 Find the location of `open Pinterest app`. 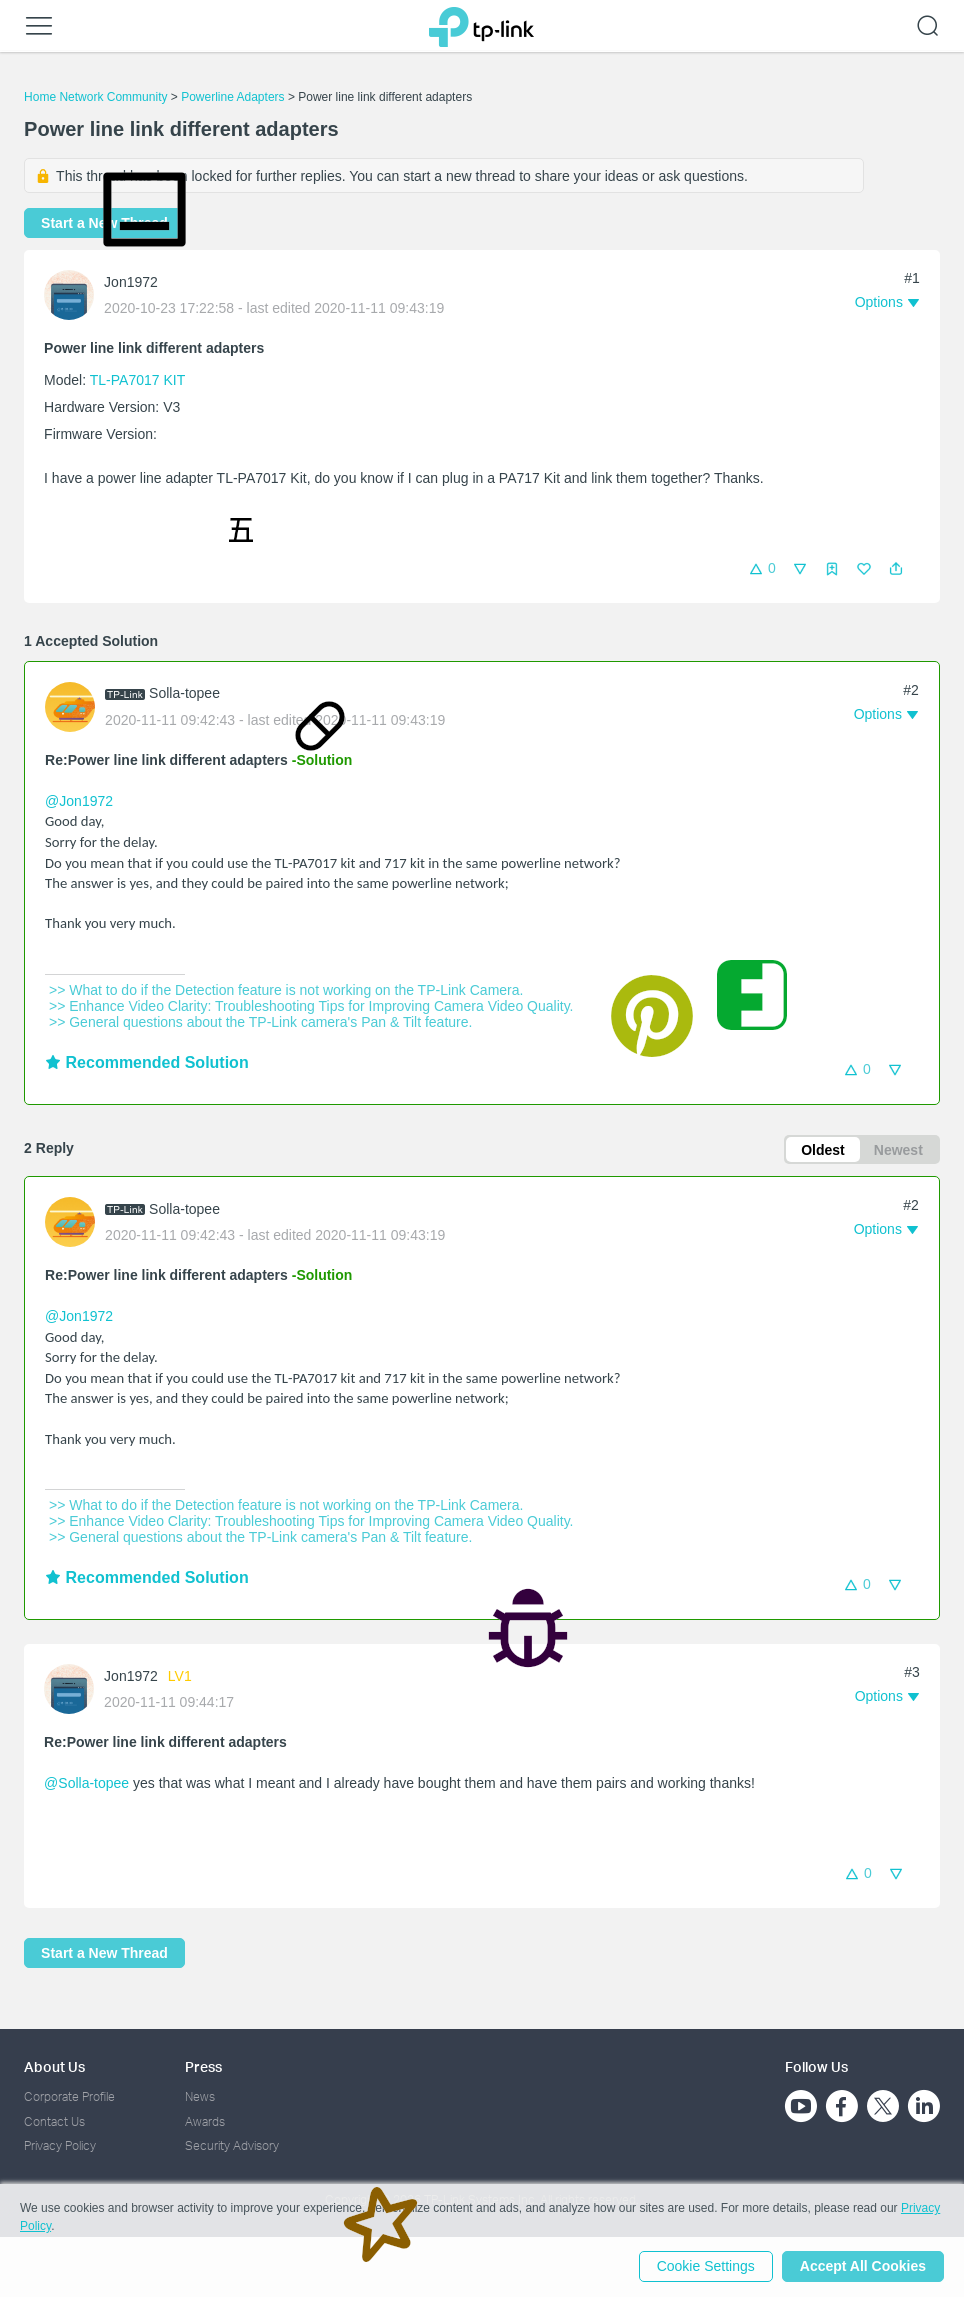

open Pinterest app is located at coordinates (652, 1016).